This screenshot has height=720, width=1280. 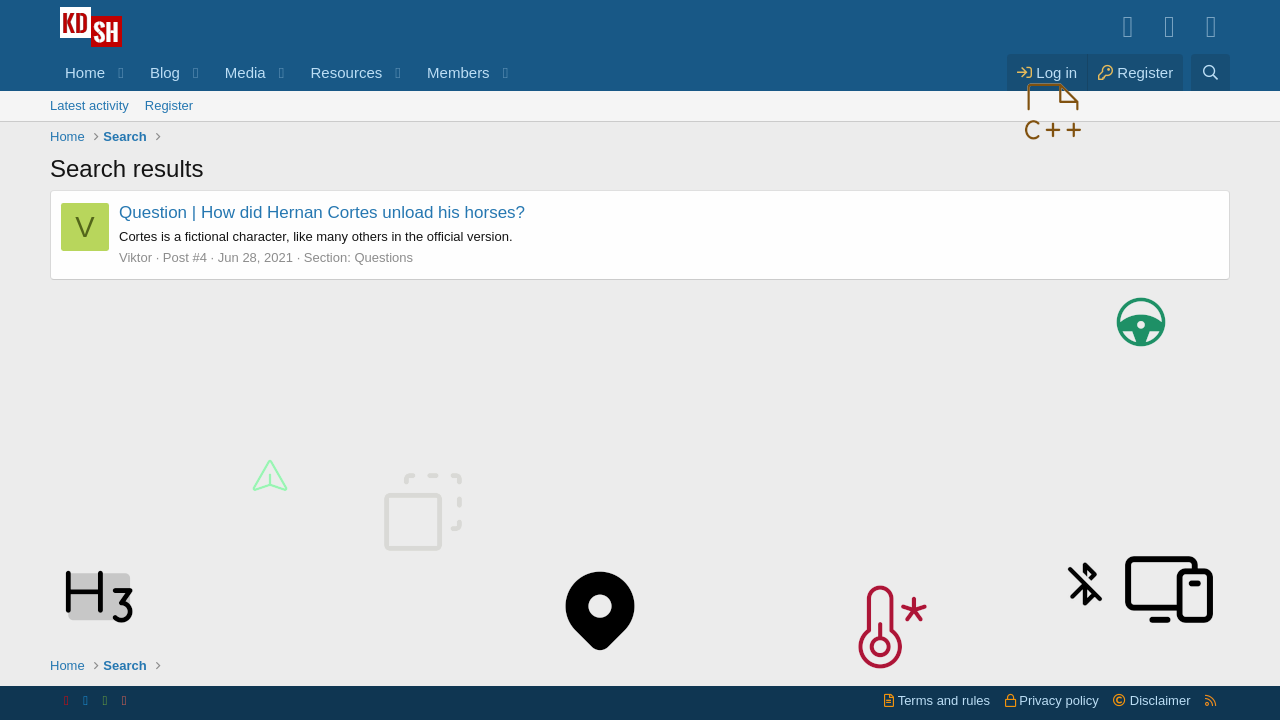 What do you see at coordinates (1167, 589) in the screenshot?
I see `manage connected devices` at bounding box center [1167, 589].